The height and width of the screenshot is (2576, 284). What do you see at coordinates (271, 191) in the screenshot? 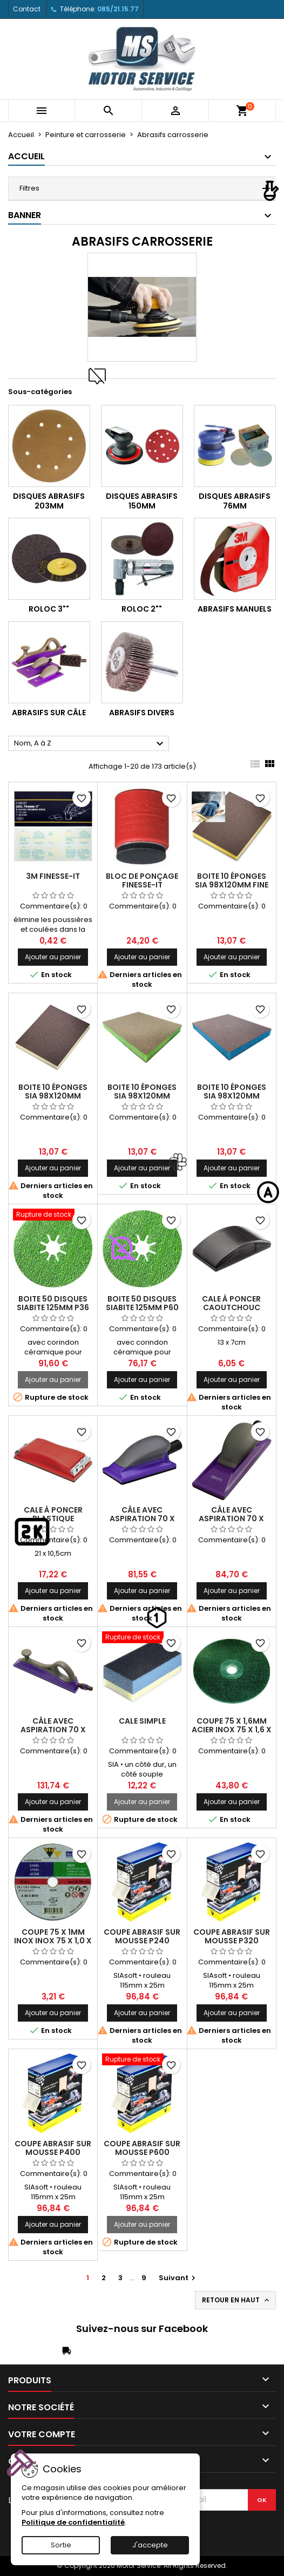
I see `access chemistry or laboratory tools` at bounding box center [271, 191].